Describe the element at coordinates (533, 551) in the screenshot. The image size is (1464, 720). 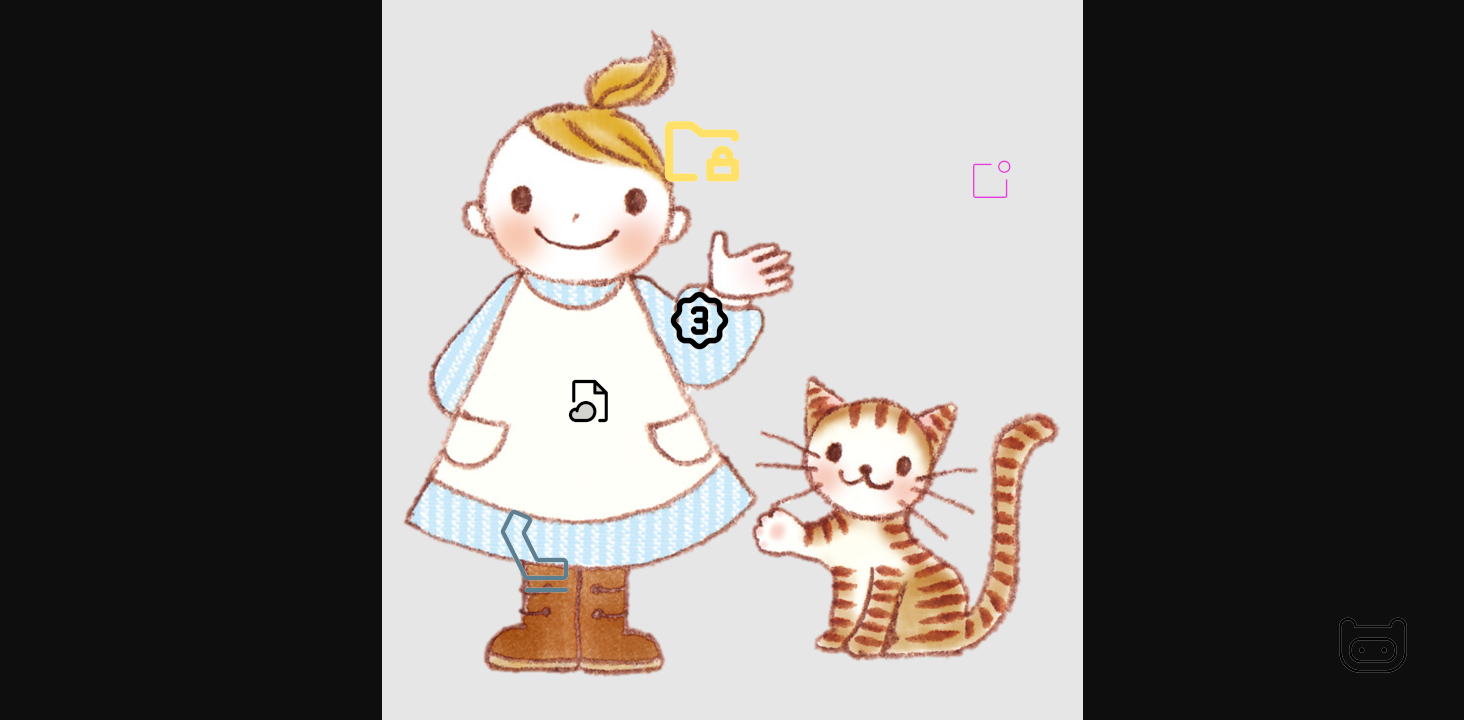
I see `select or reserve a seat` at that location.